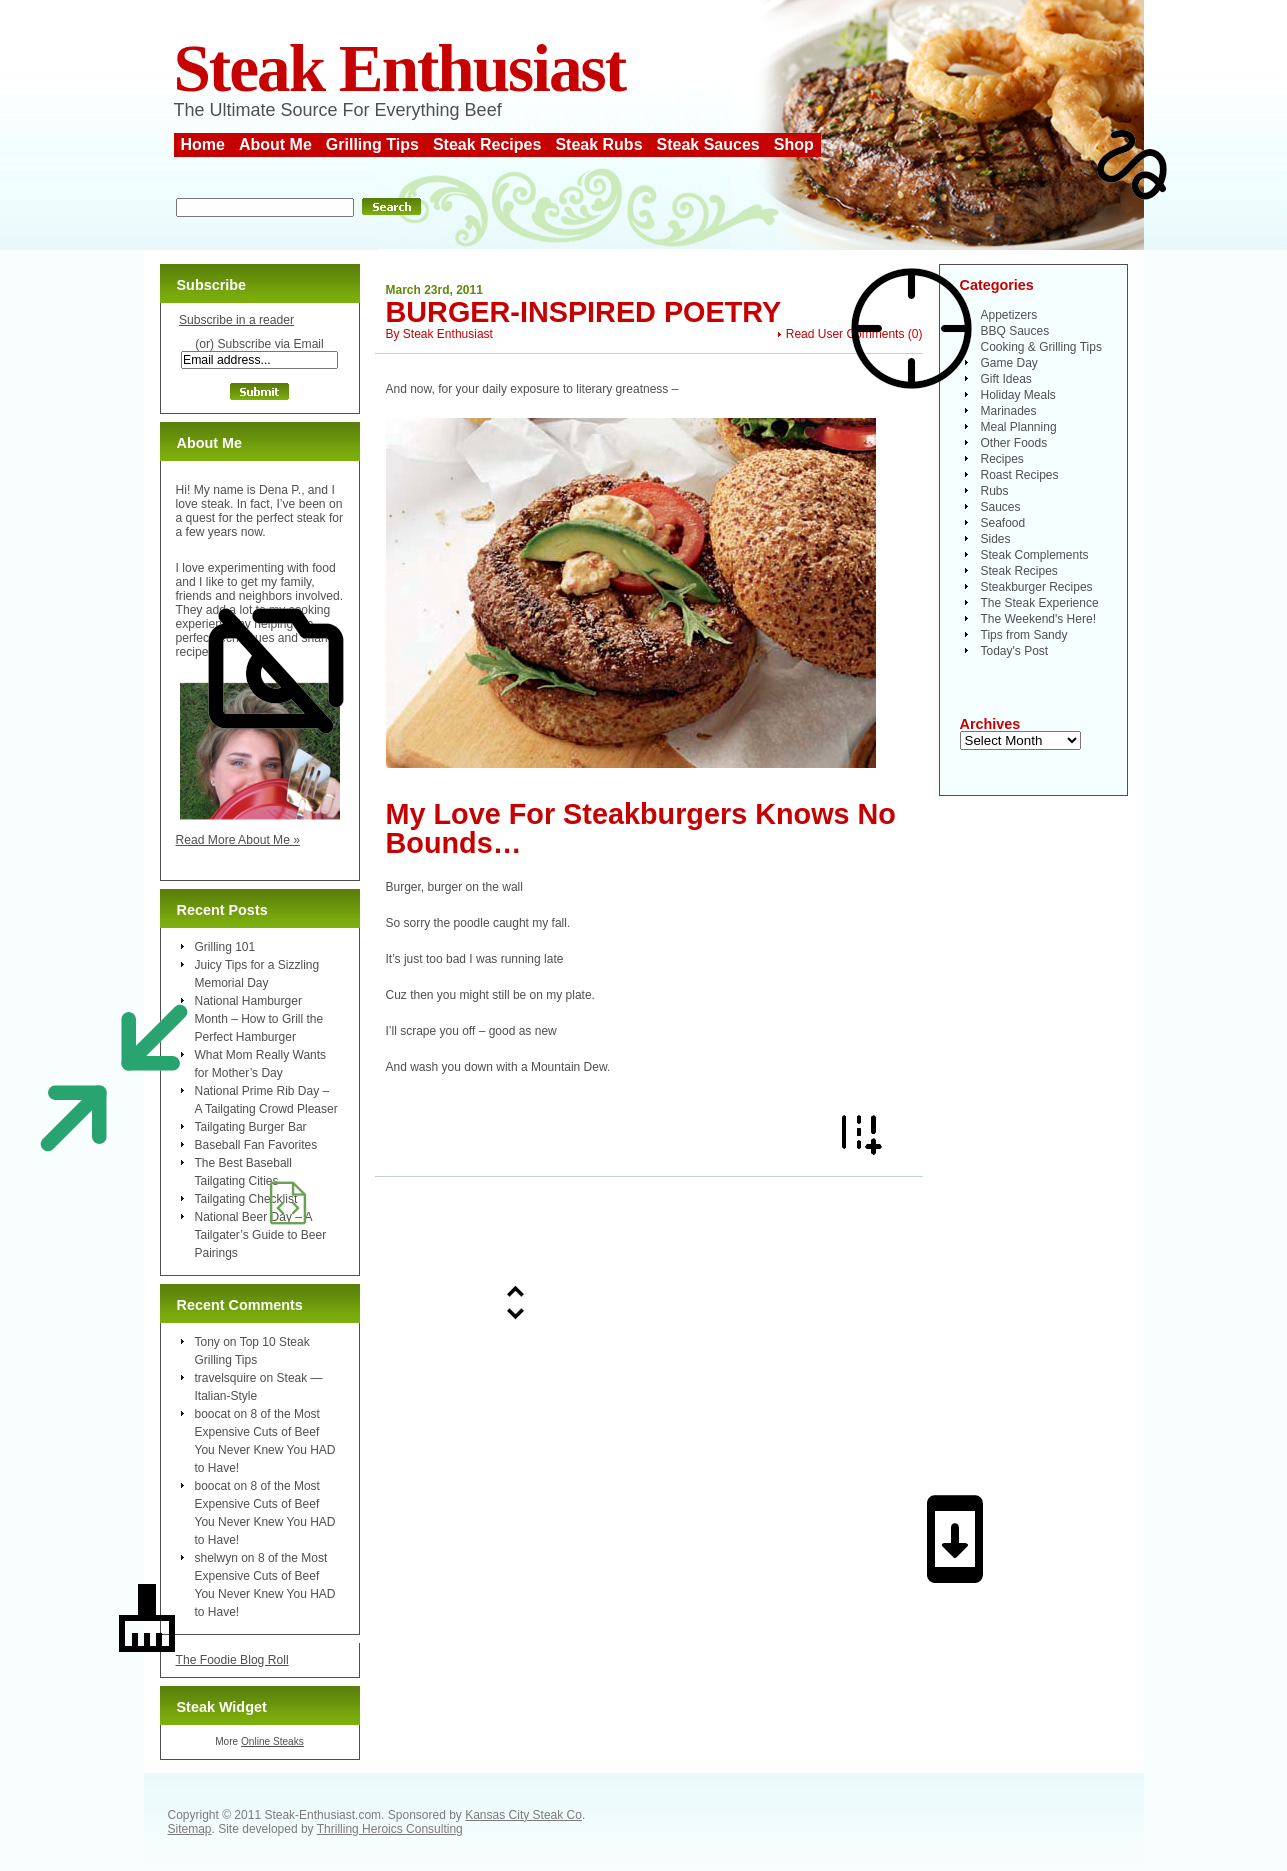 Image resolution: width=1287 pixels, height=1871 pixels. What do you see at coordinates (911, 328) in the screenshot?
I see `center map on current location` at bounding box center [911, 328].